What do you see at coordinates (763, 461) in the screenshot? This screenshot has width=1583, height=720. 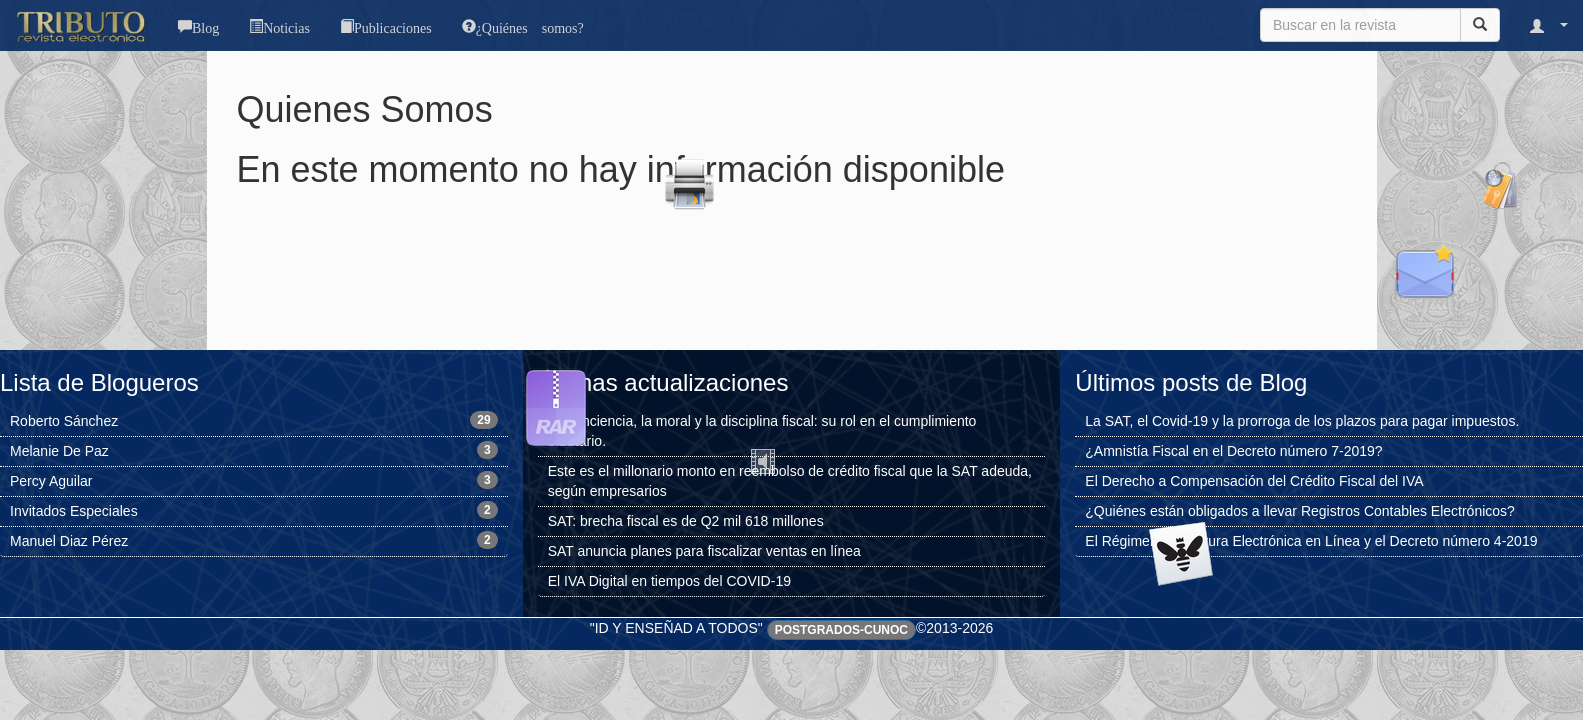 I see `video clip with audio track in library` at bounding box center [763, 461].